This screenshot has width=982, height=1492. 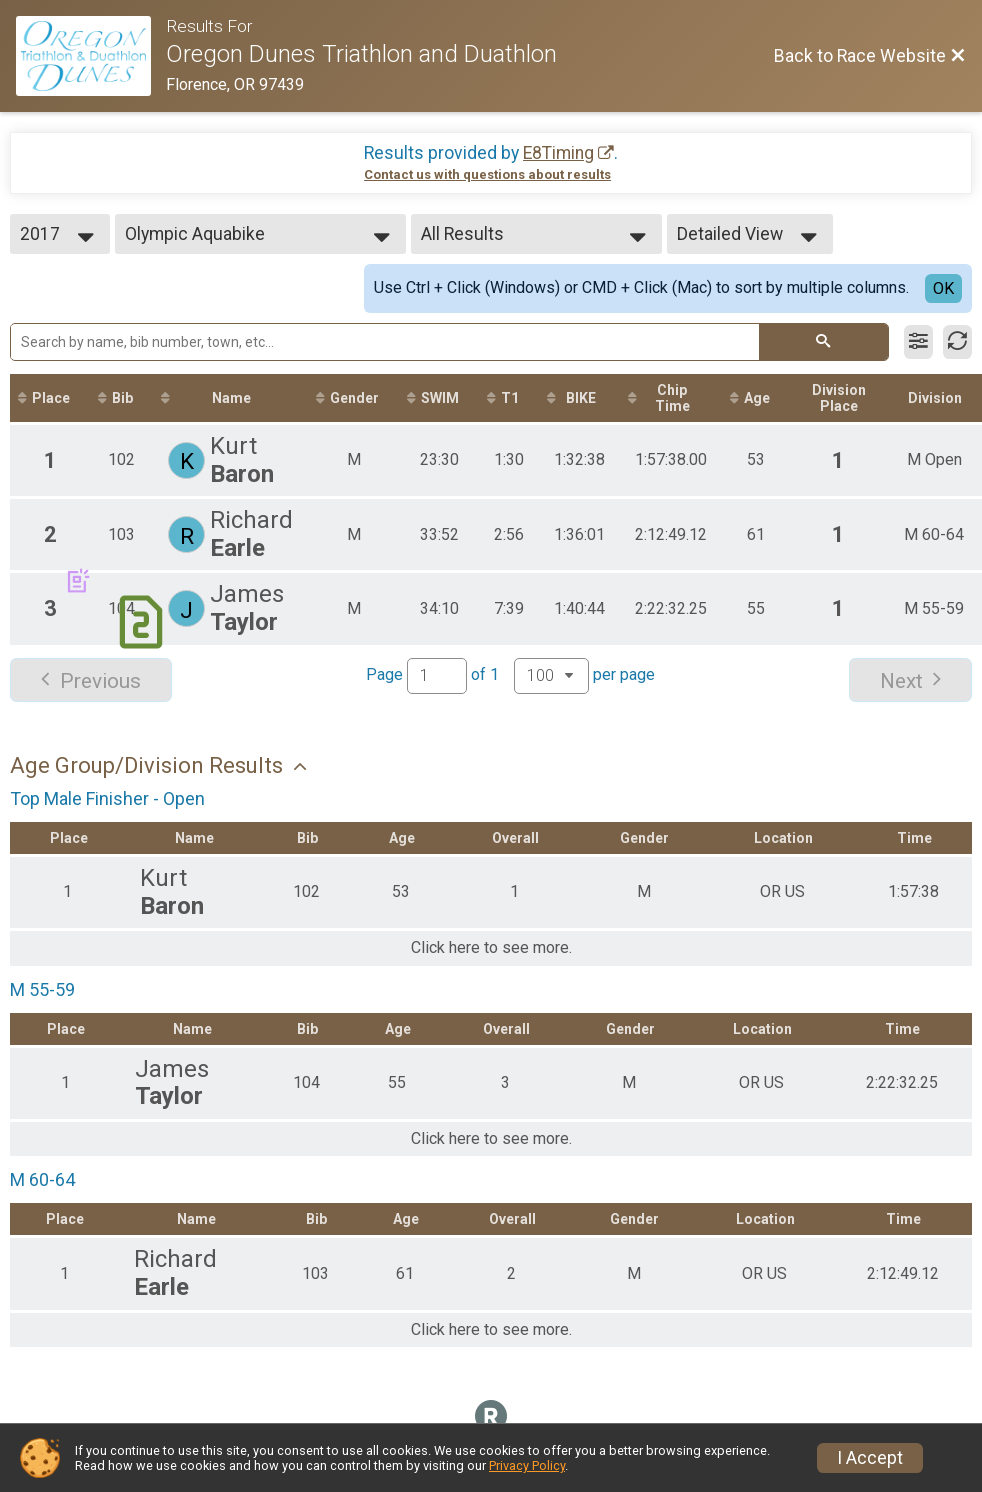 What do you see at coordinates (77, 580) in the screenshot?
I see `indicates sponsored or advertisement content` at bounding box center [77, 580].